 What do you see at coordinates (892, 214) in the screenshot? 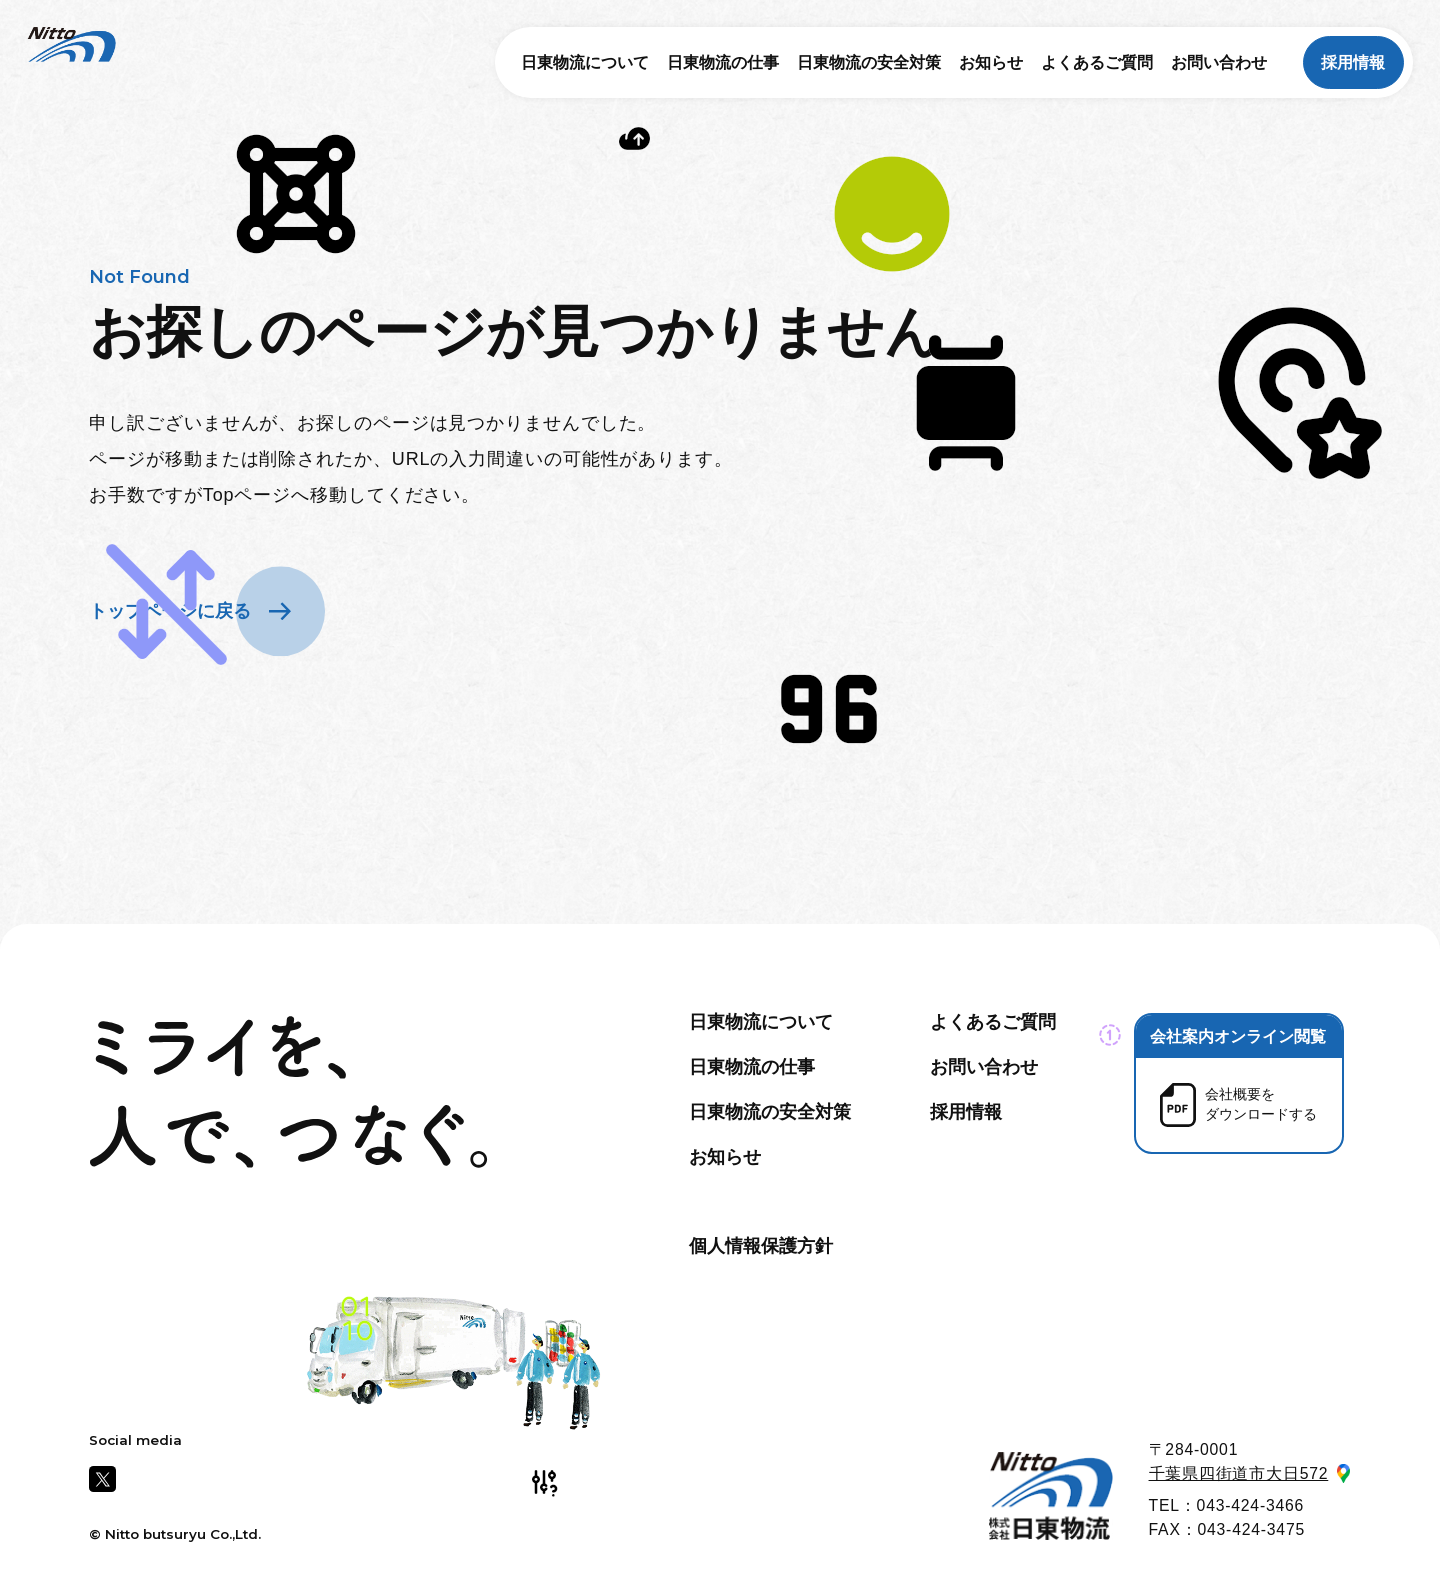
I see `apply inner shadow effect to bottom edge` at bounding box center [892, 214].